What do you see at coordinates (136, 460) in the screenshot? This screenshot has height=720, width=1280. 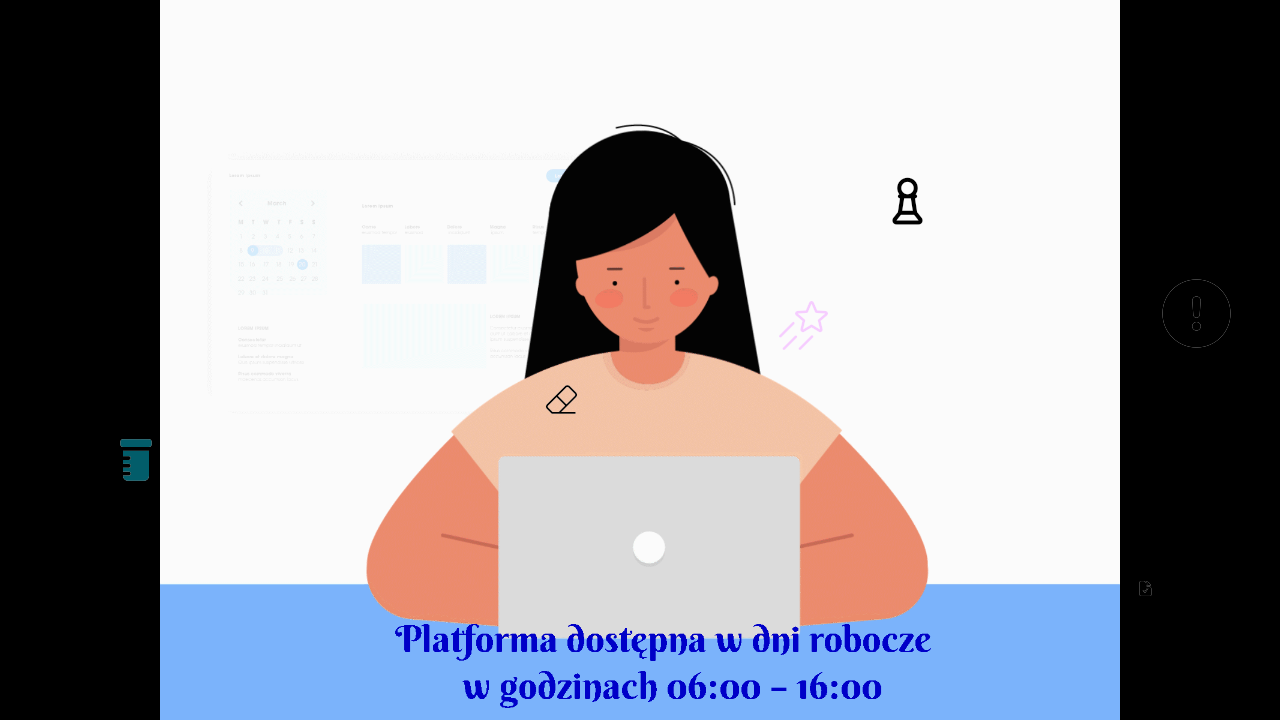 I see `view prescription or medication details` at bounding box center [136, 460].